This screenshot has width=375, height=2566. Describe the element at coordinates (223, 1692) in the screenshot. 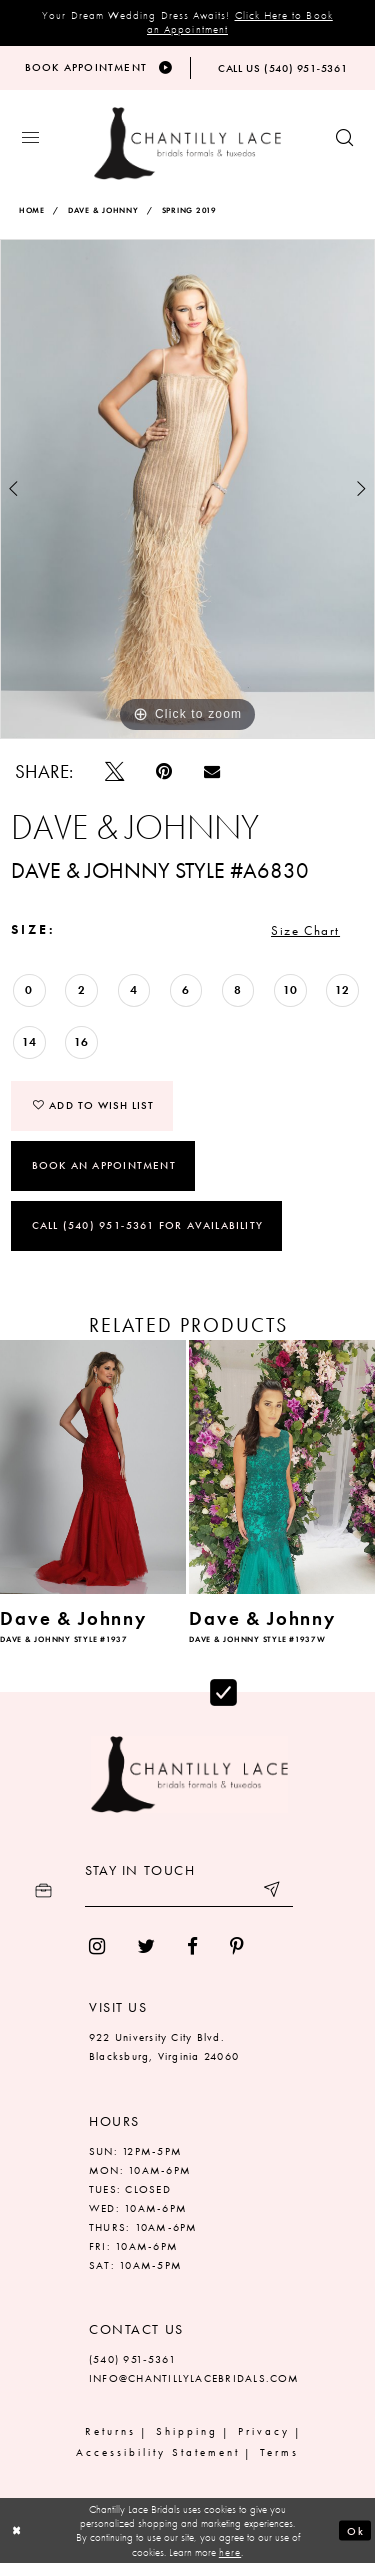

I see `select or confirm an option` at that location.